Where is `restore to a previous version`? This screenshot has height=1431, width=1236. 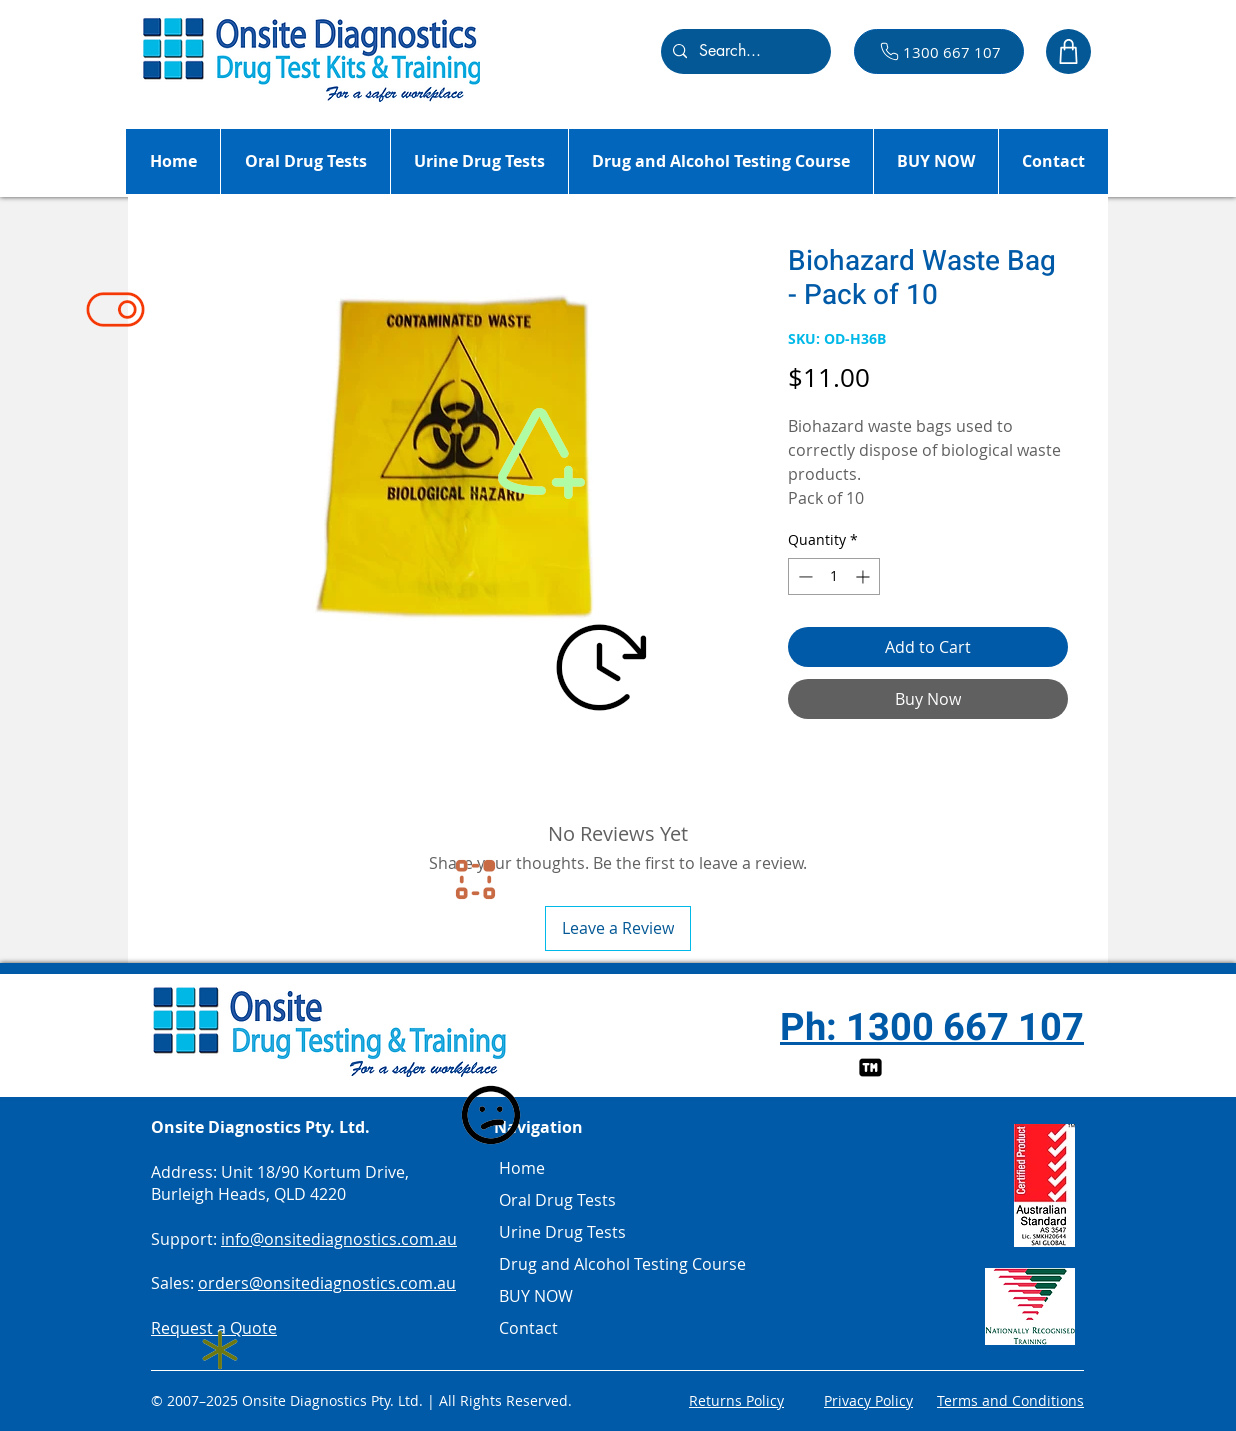 restore to a previous version is located at coordinates (599, 667).